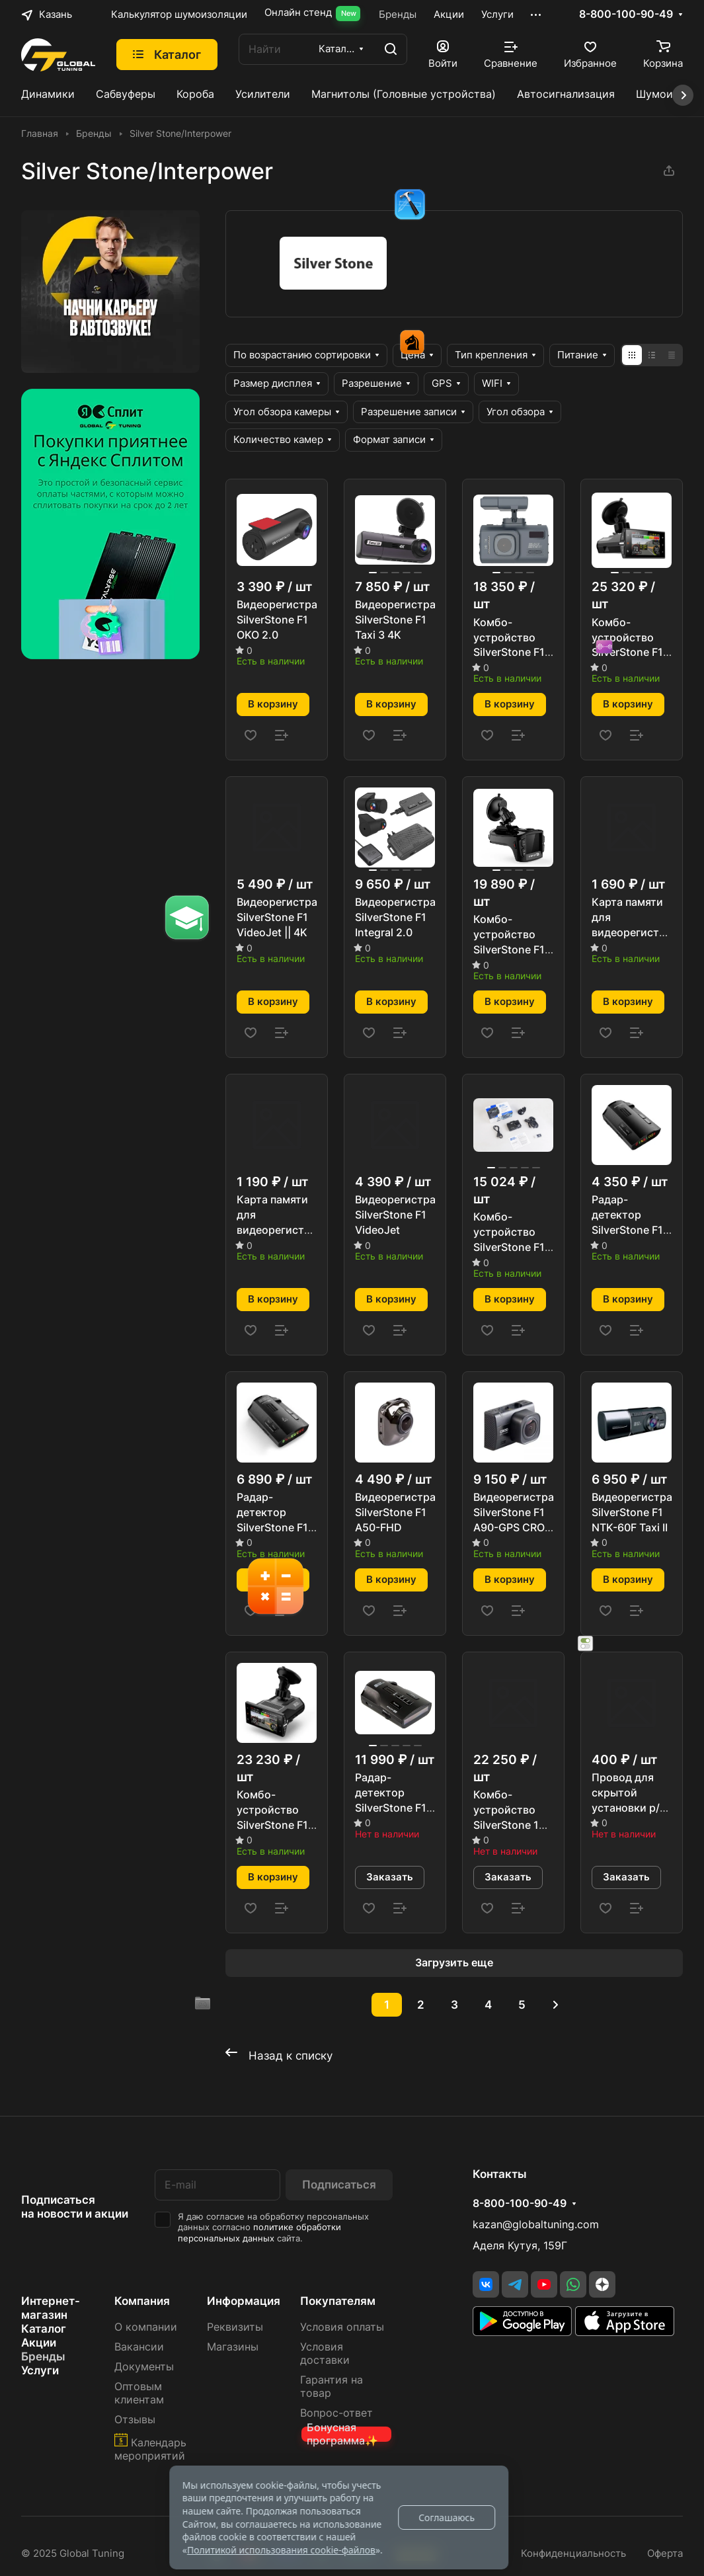 This screenshot has height=2576, width=704. I want to click on open the Chess app, so click(412, 342).